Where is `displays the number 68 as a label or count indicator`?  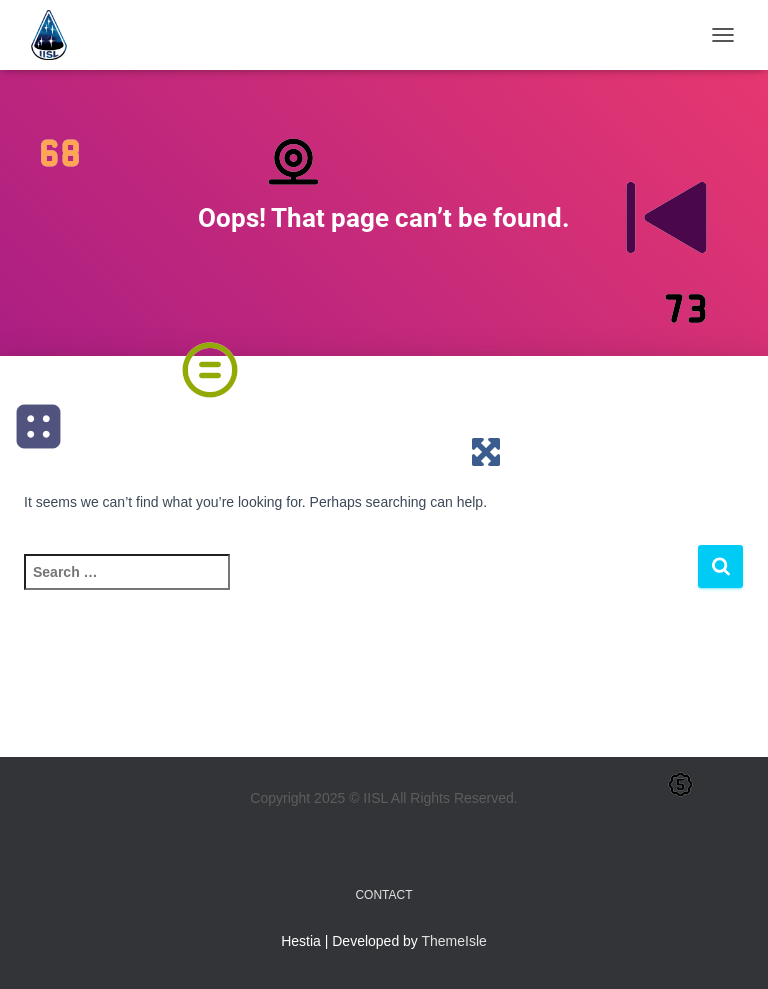
displays the number 68 as a label or count indicator is located at coordinates (60, 153).